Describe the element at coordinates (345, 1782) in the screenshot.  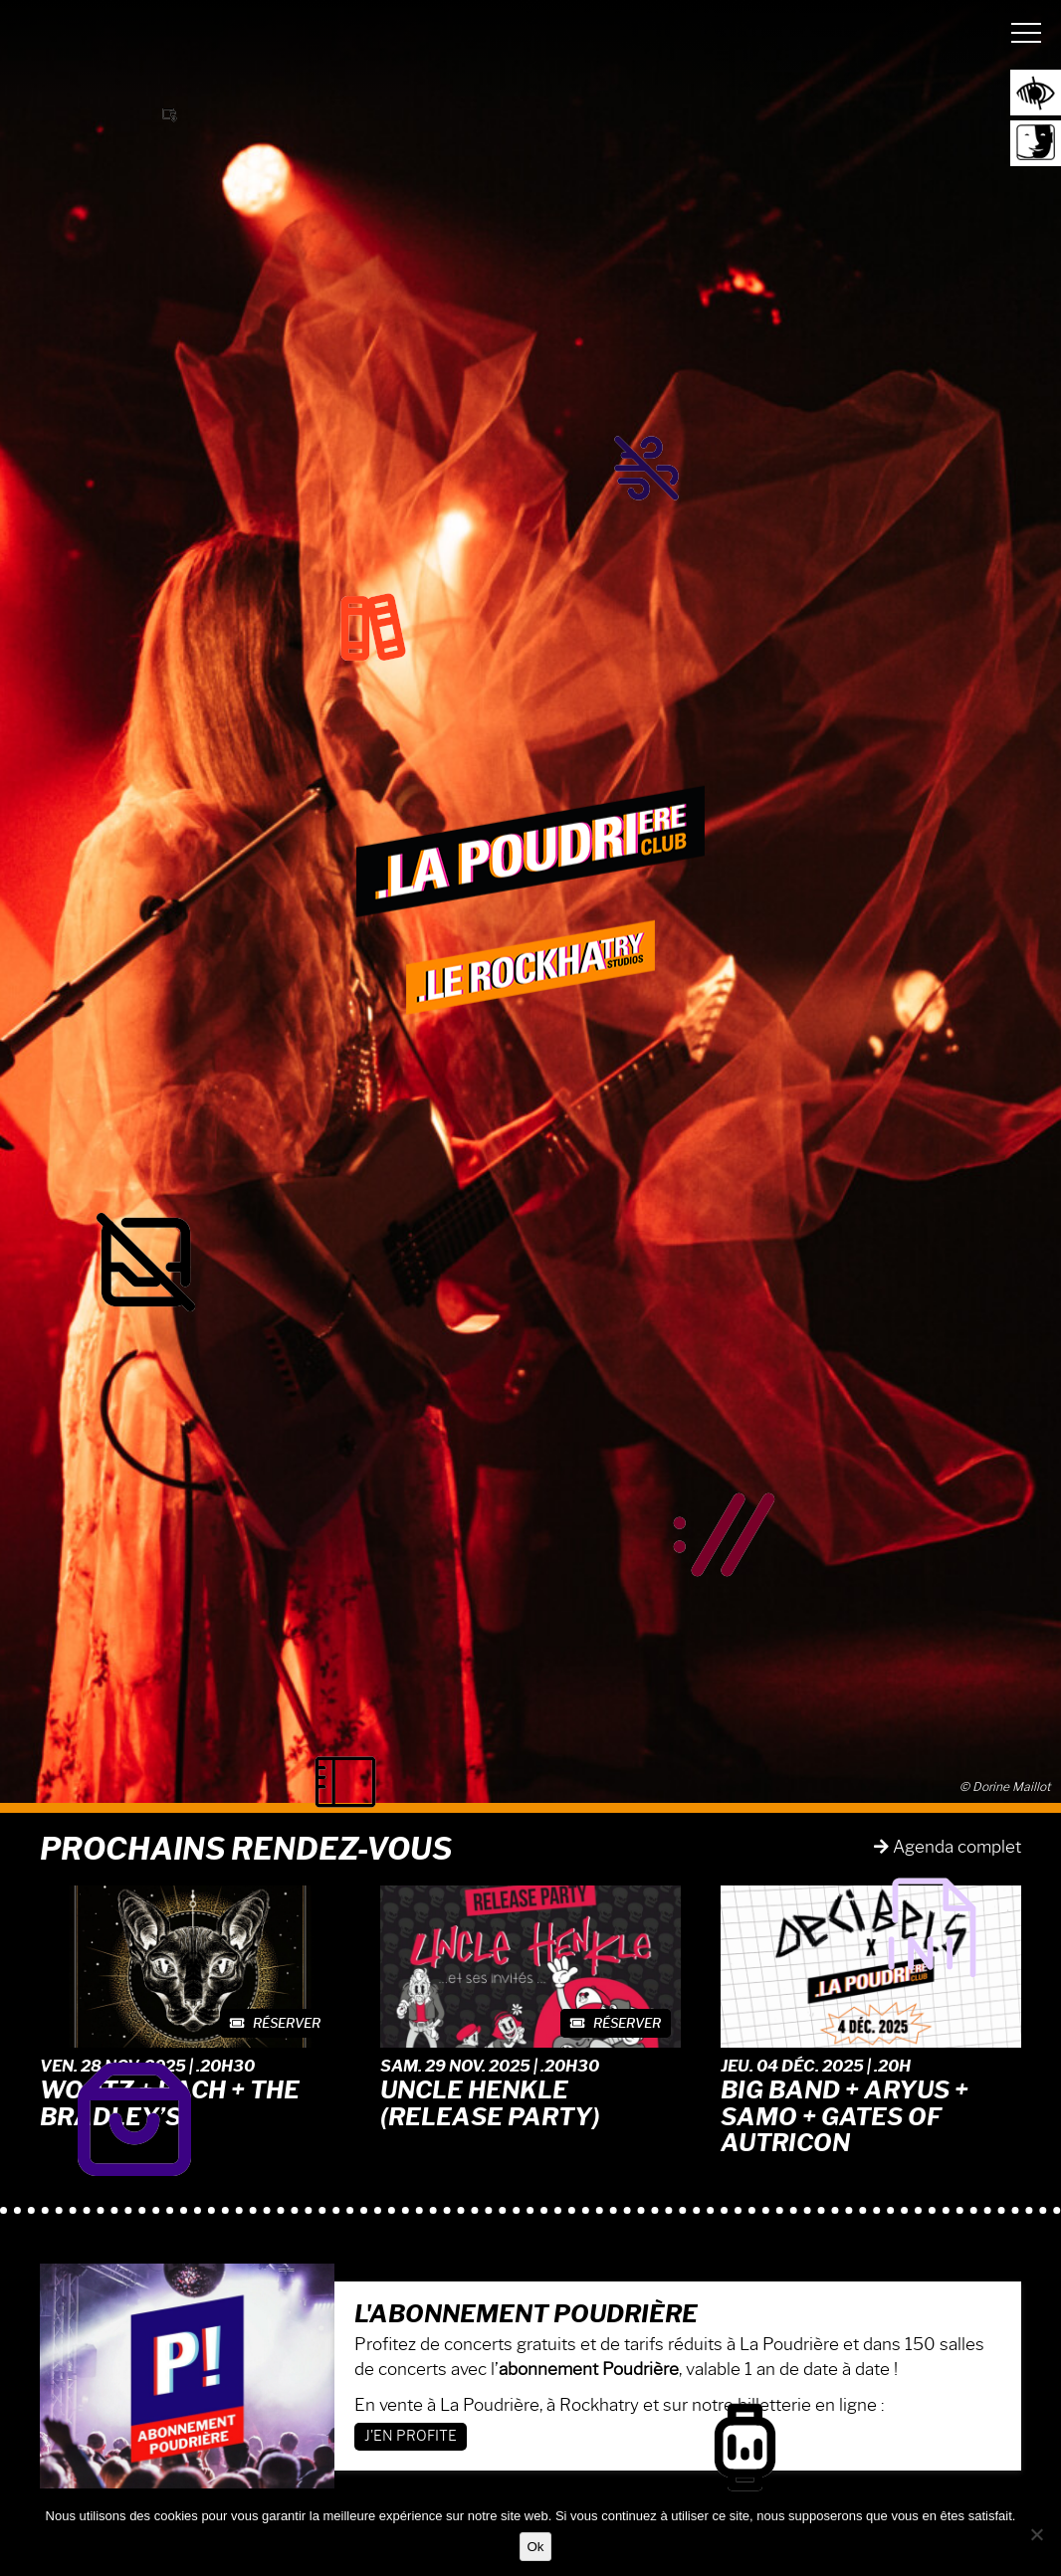
I see `toggle sidebar navigation panel` at that location.